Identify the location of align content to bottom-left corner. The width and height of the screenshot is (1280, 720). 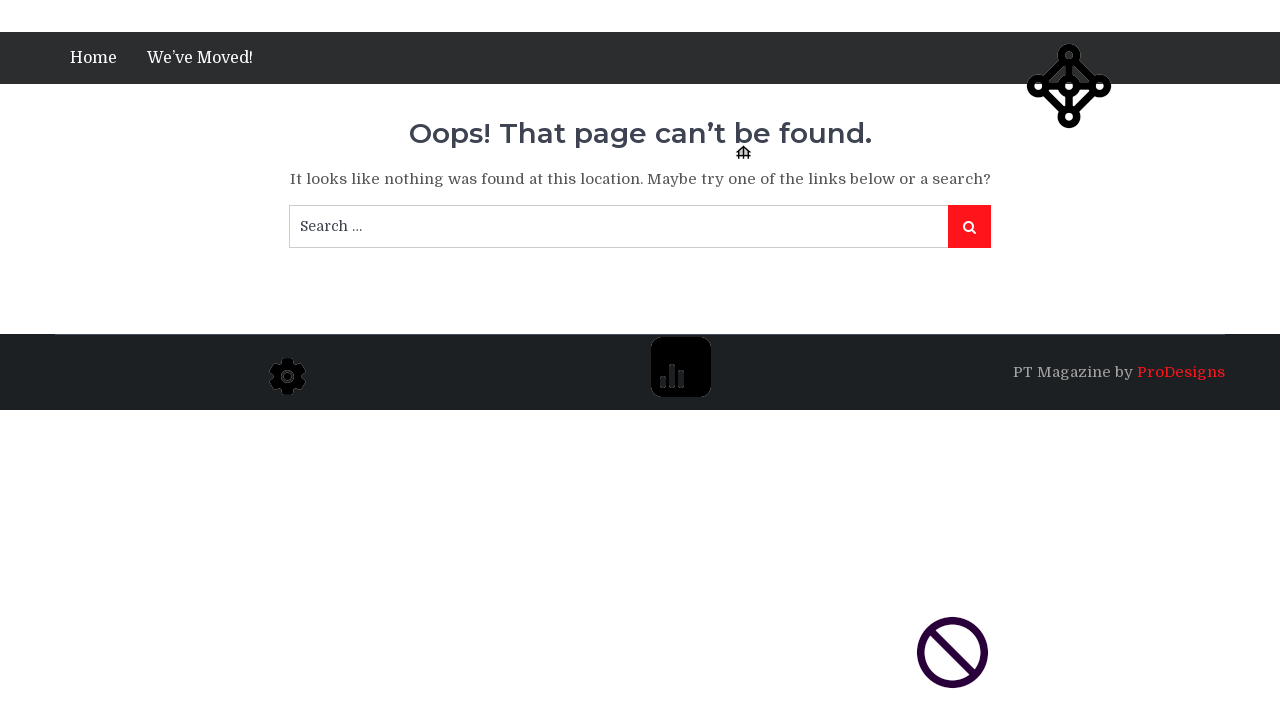
(681, 367).